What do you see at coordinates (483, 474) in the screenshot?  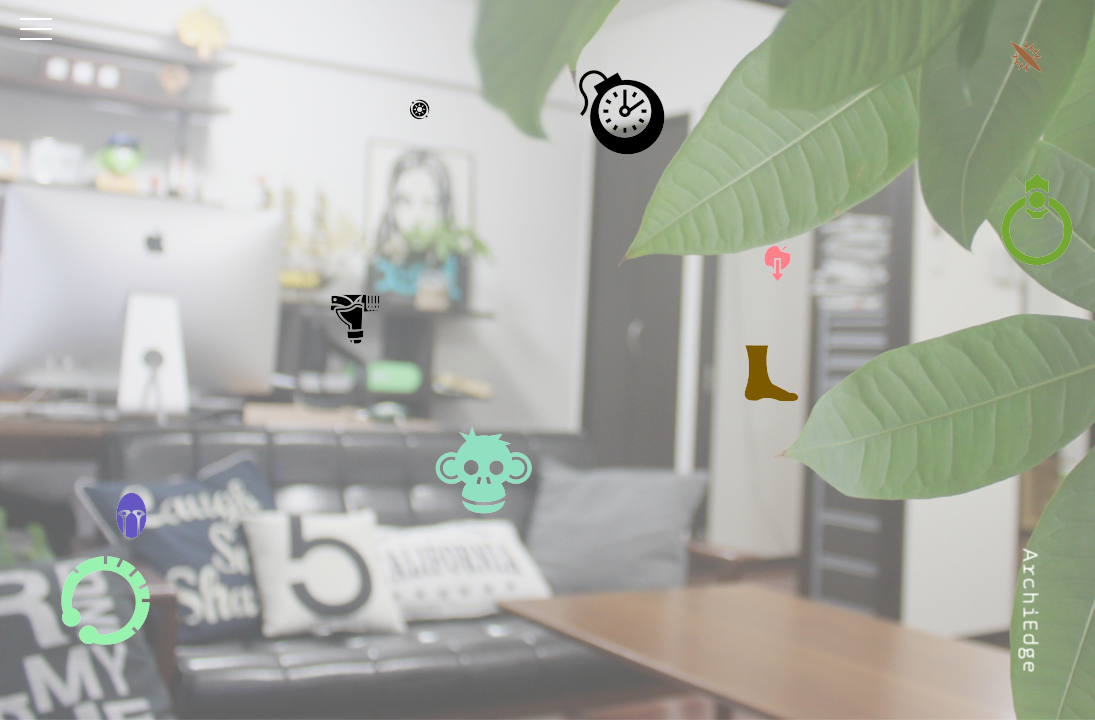 I see `monkey character or avatar selection` at bounding box center [483, 474].